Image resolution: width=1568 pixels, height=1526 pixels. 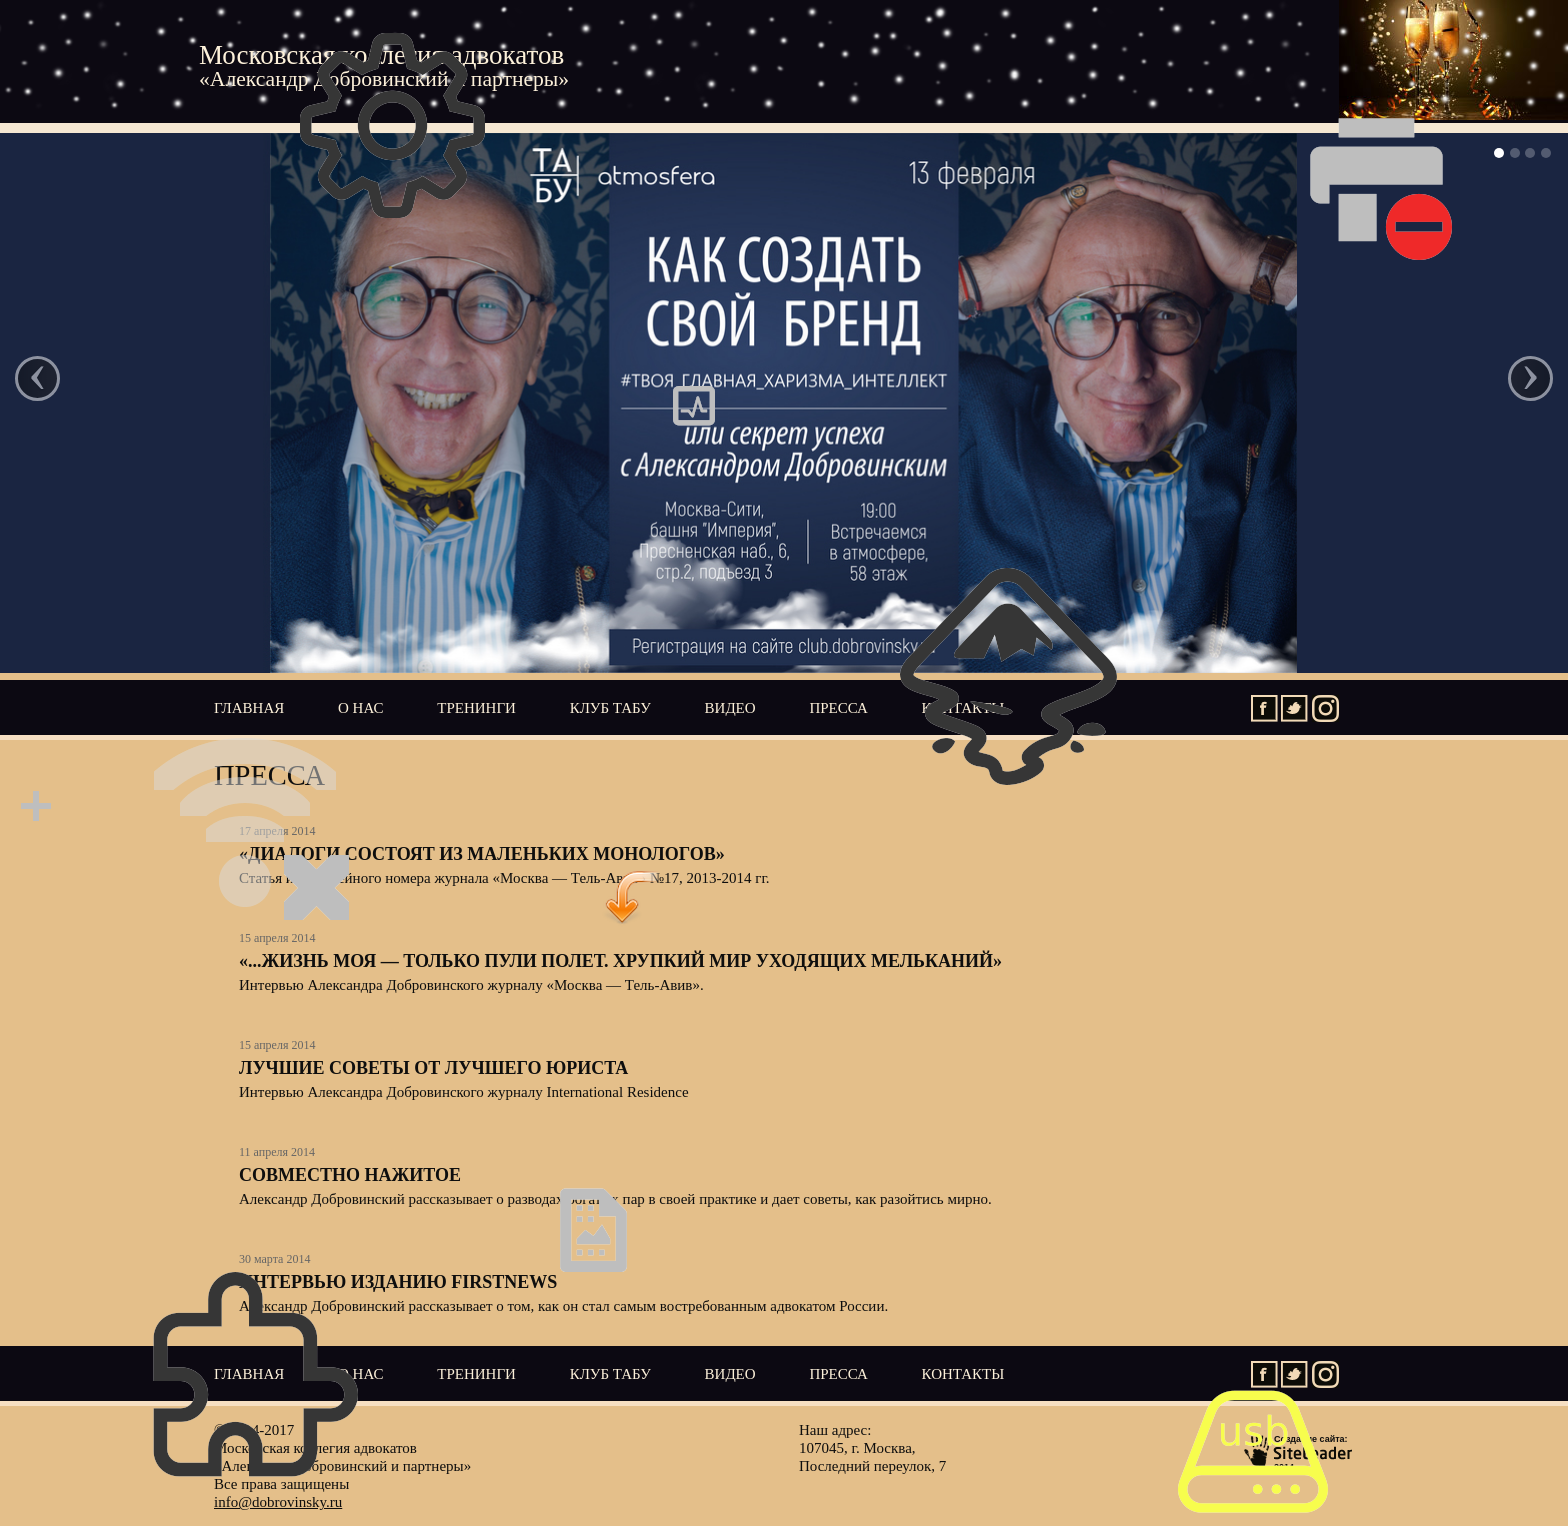 I want to click on open system monitor to view resource usage, so click(x=694, y=407).